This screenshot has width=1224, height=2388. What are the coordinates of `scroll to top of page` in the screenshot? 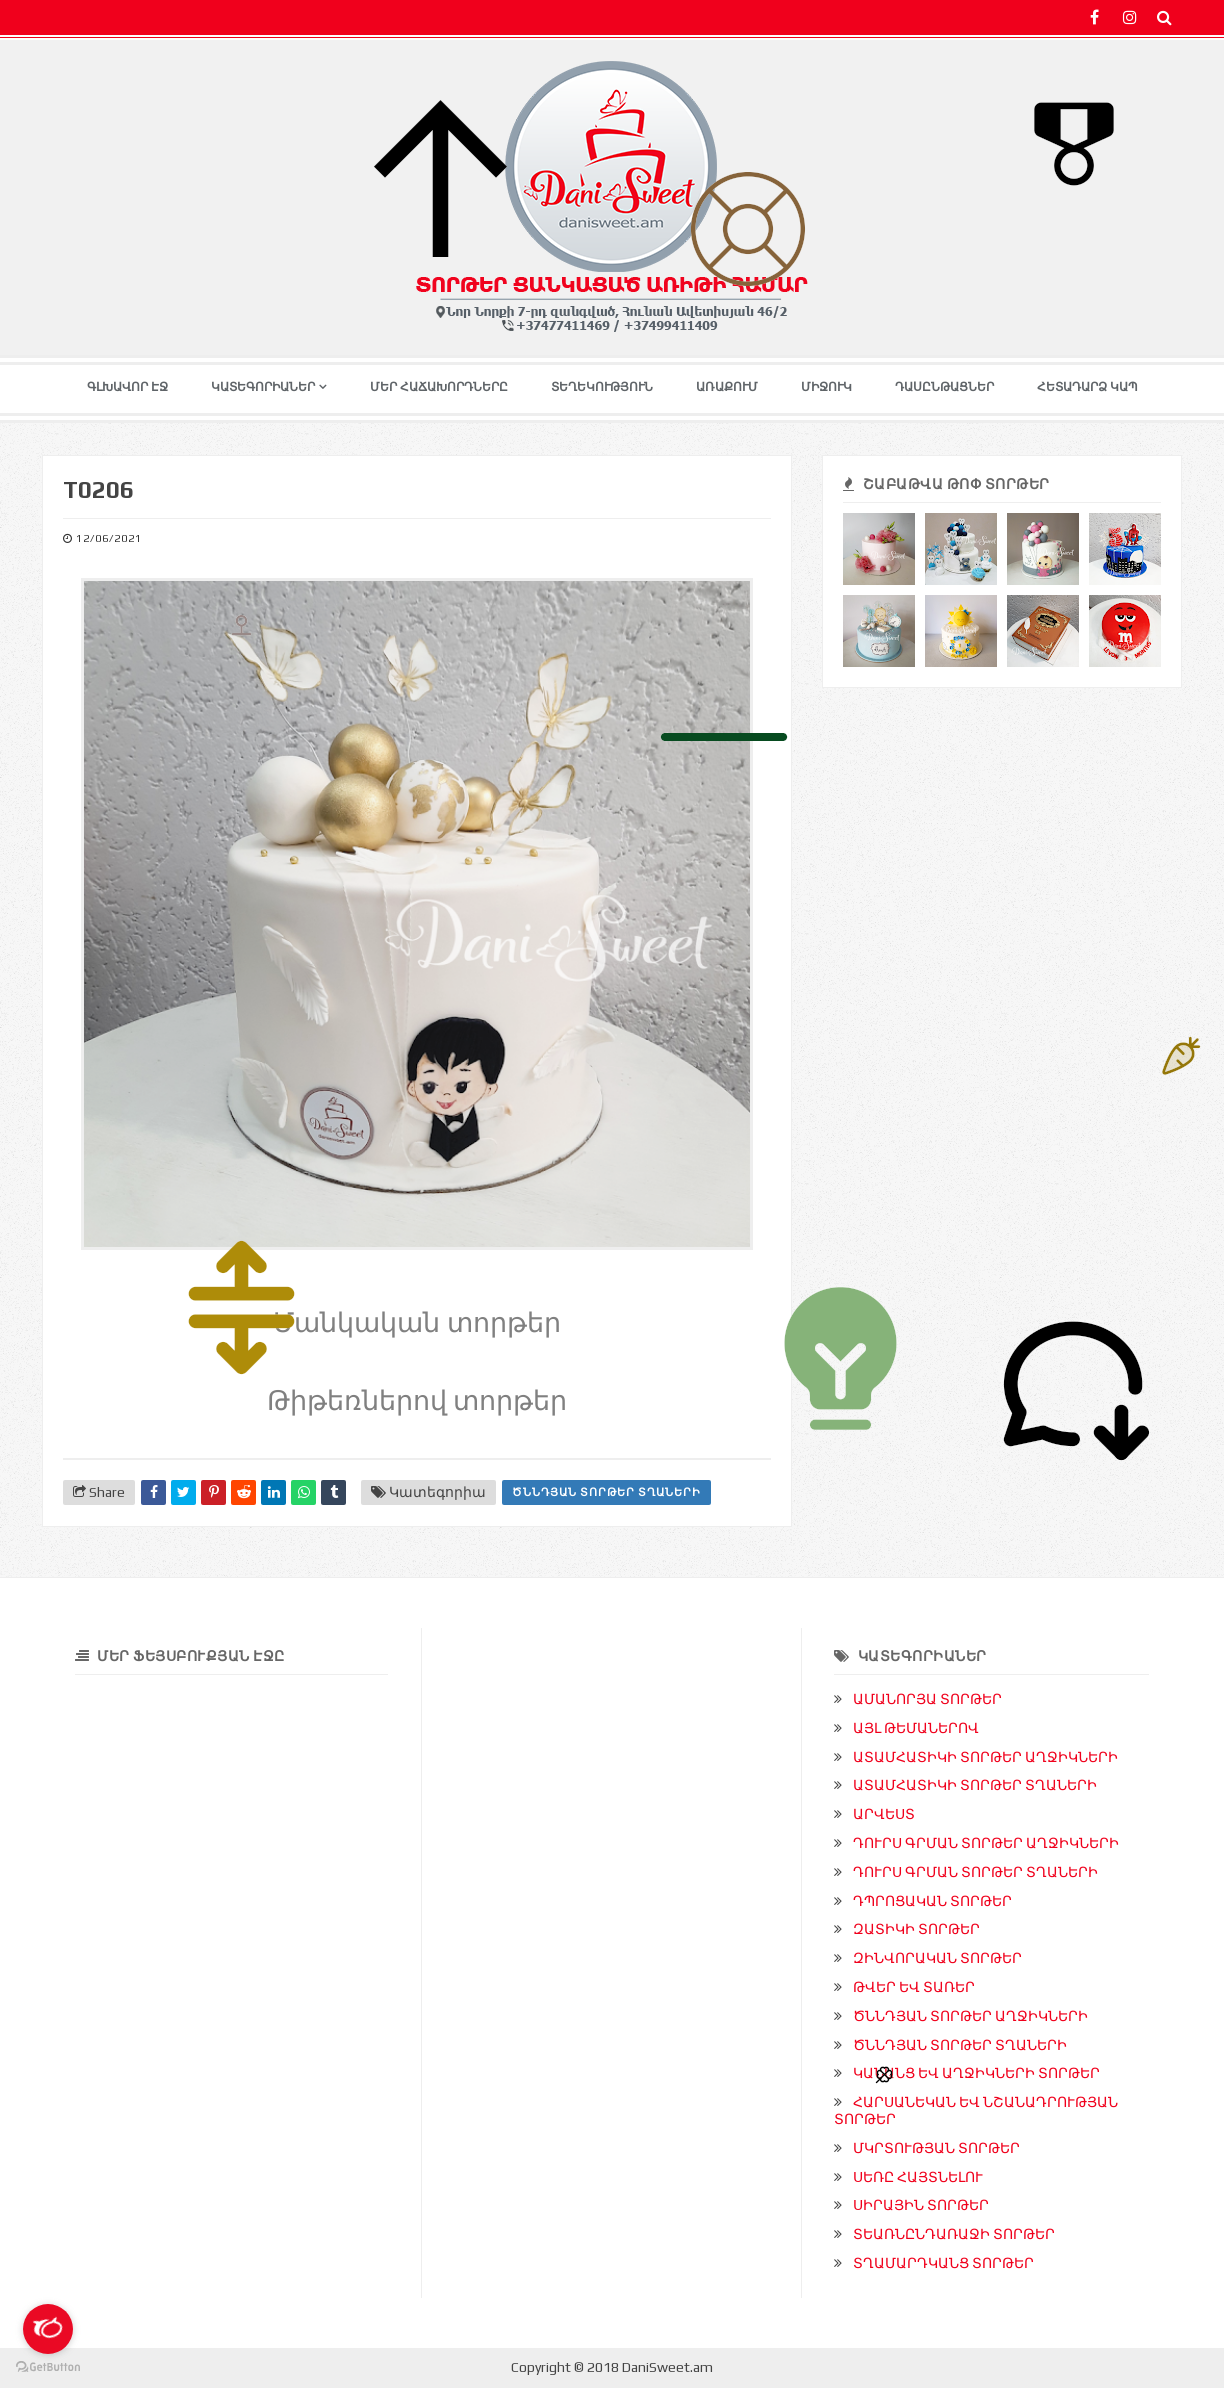 It's located at (440, 178).